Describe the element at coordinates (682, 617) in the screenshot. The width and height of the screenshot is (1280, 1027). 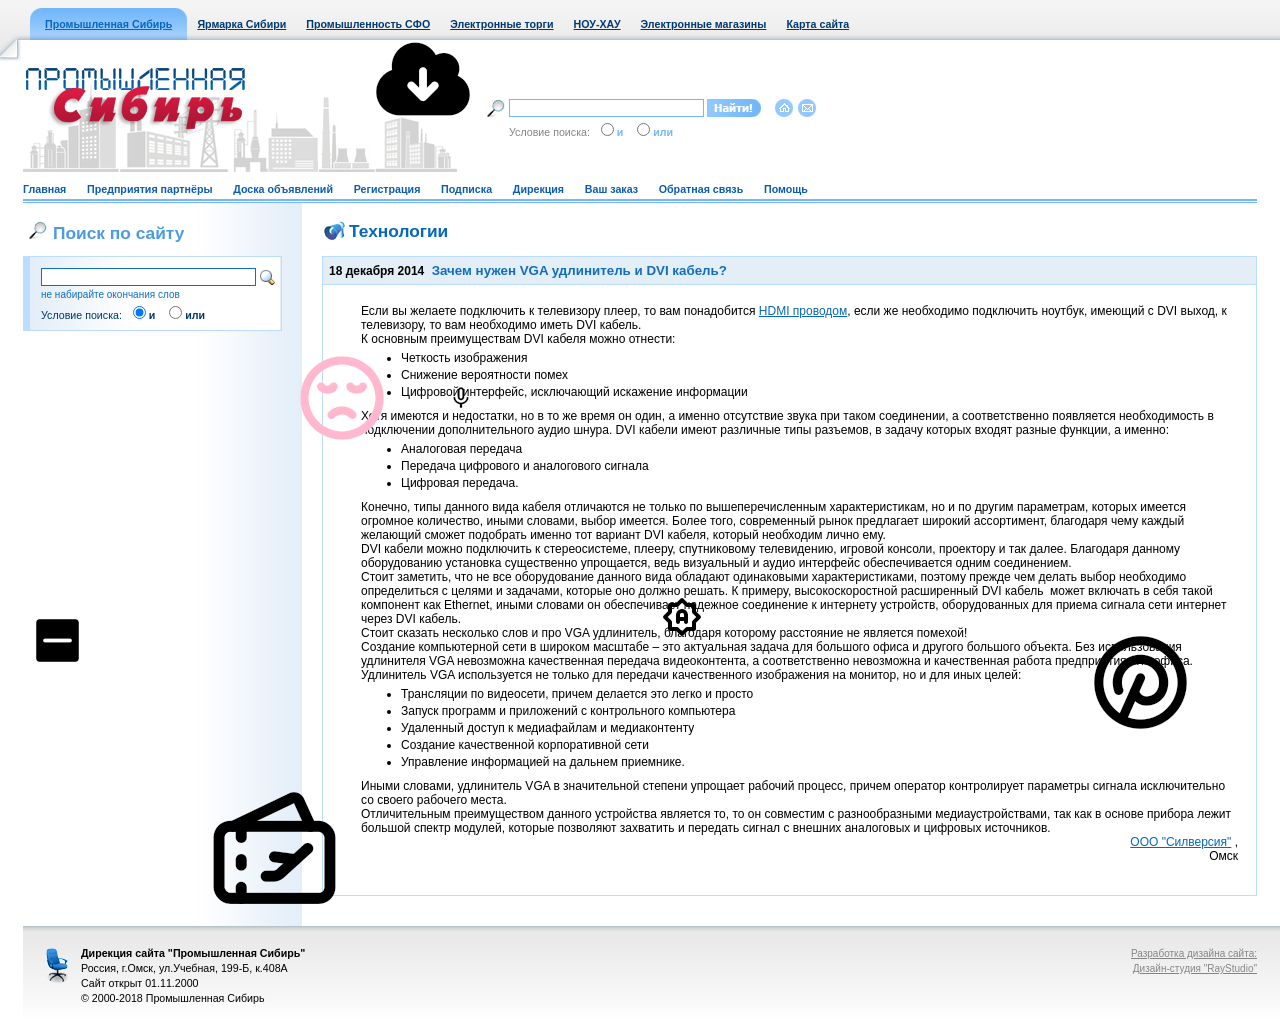
I see `enable automatic brightness adjustment` at that location.